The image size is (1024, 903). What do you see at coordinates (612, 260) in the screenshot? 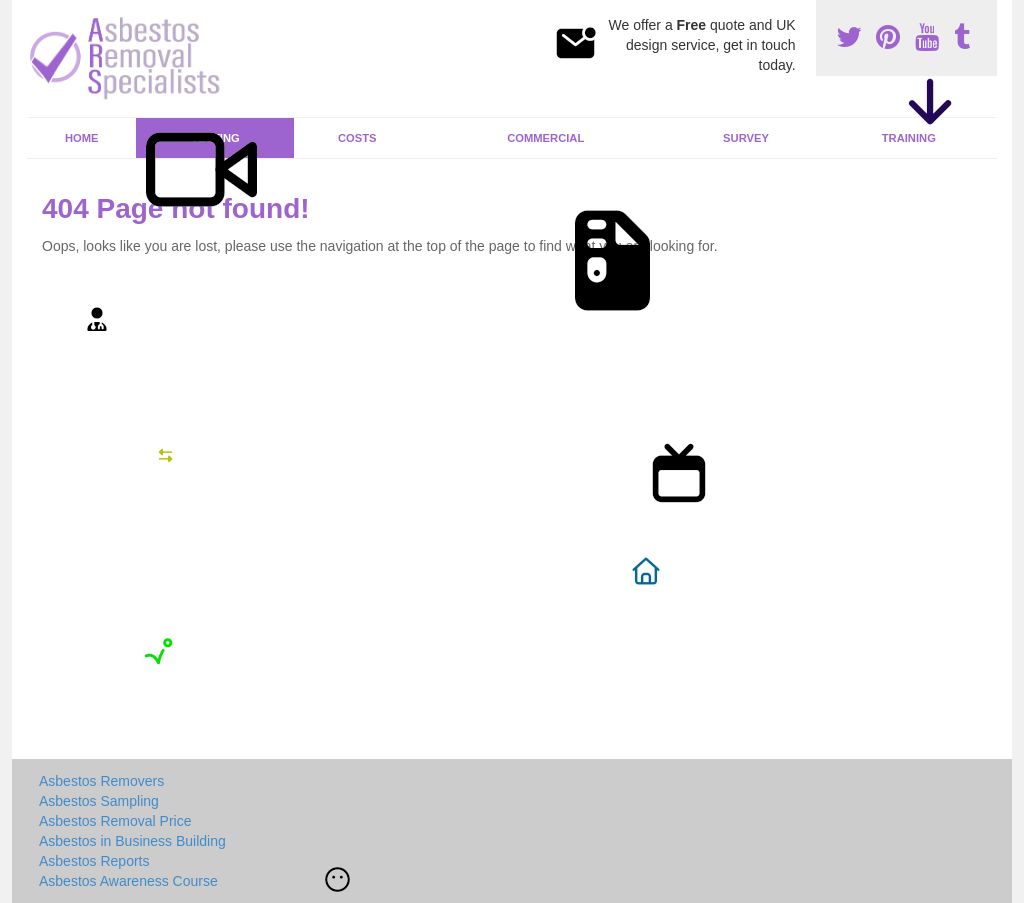
I see `view or open a compressed archive file` at bounding box center [612, 260].